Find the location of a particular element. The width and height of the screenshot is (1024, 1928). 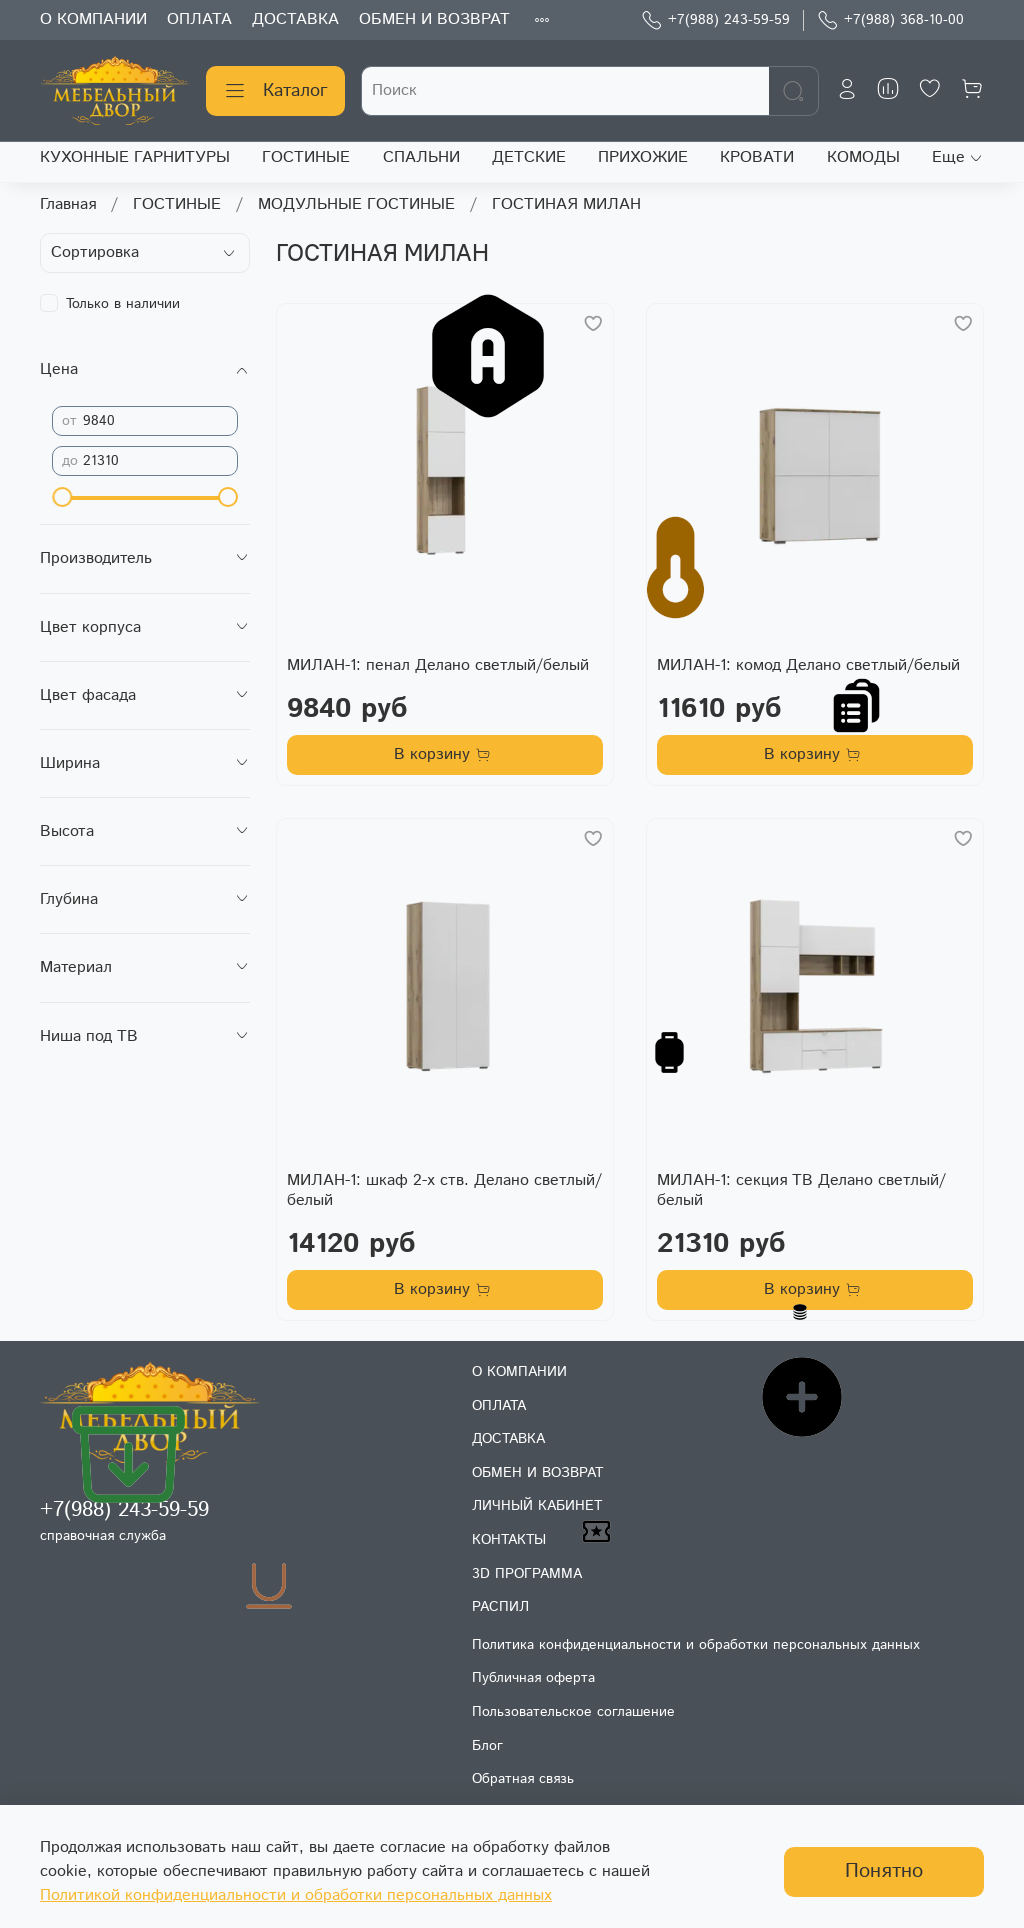

add a new item is located at coordinates (802, 1397).